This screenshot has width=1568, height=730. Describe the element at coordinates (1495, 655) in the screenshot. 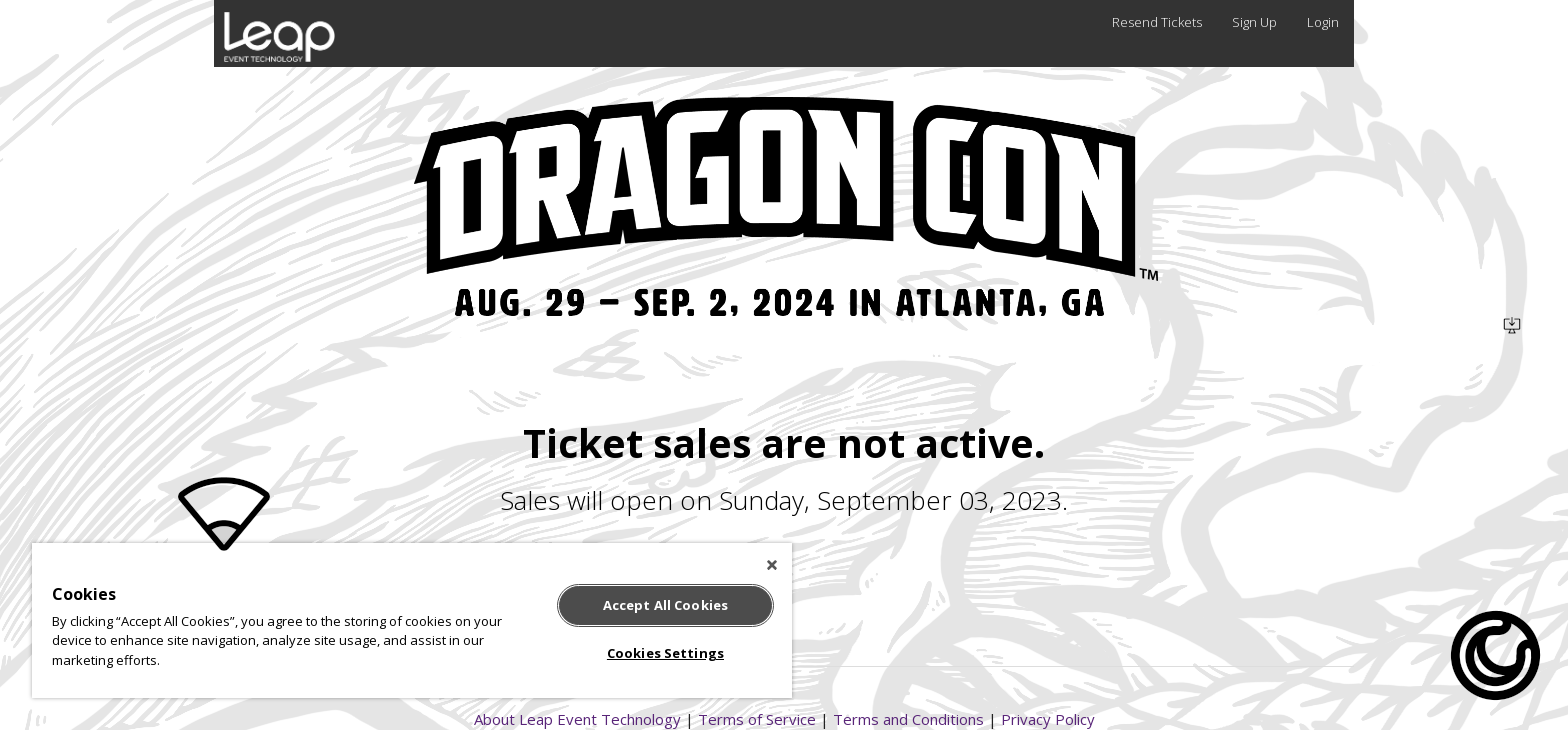

I see `open Cinema 4D application` at that location.